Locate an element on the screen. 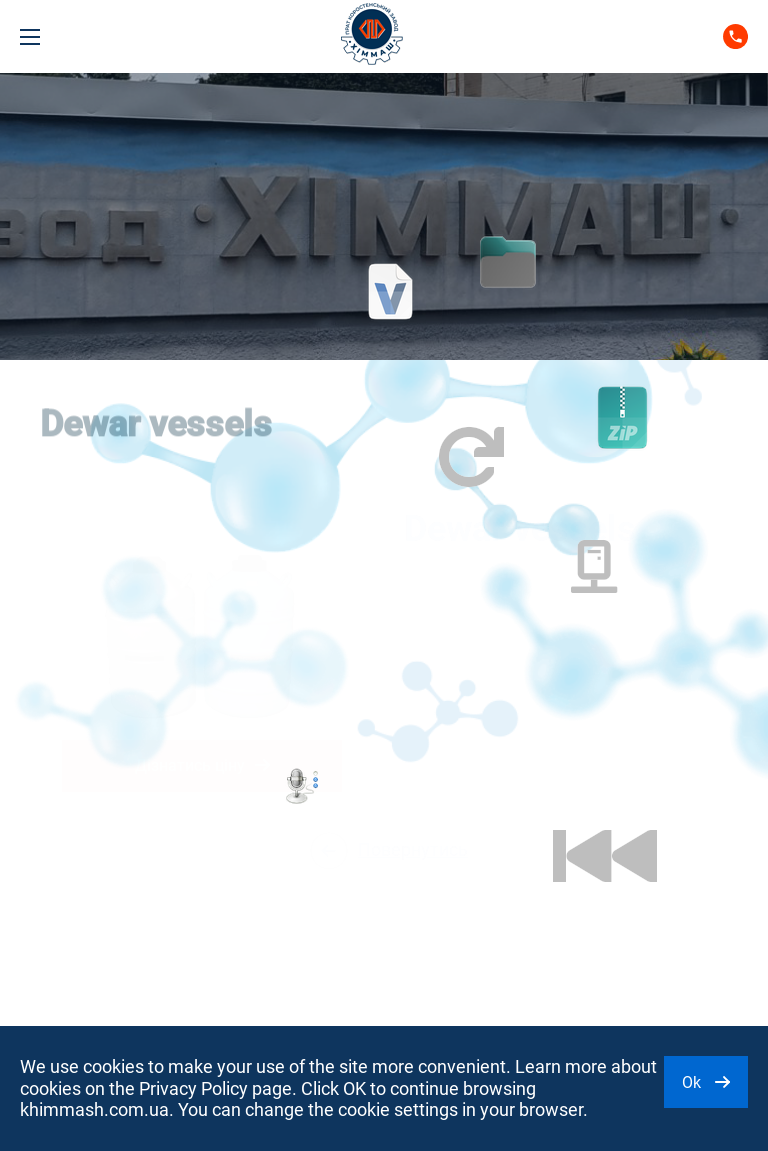 The width and height of the screenshot is (768, 1151). a v programming language source file is located at coordinates (390, 291).